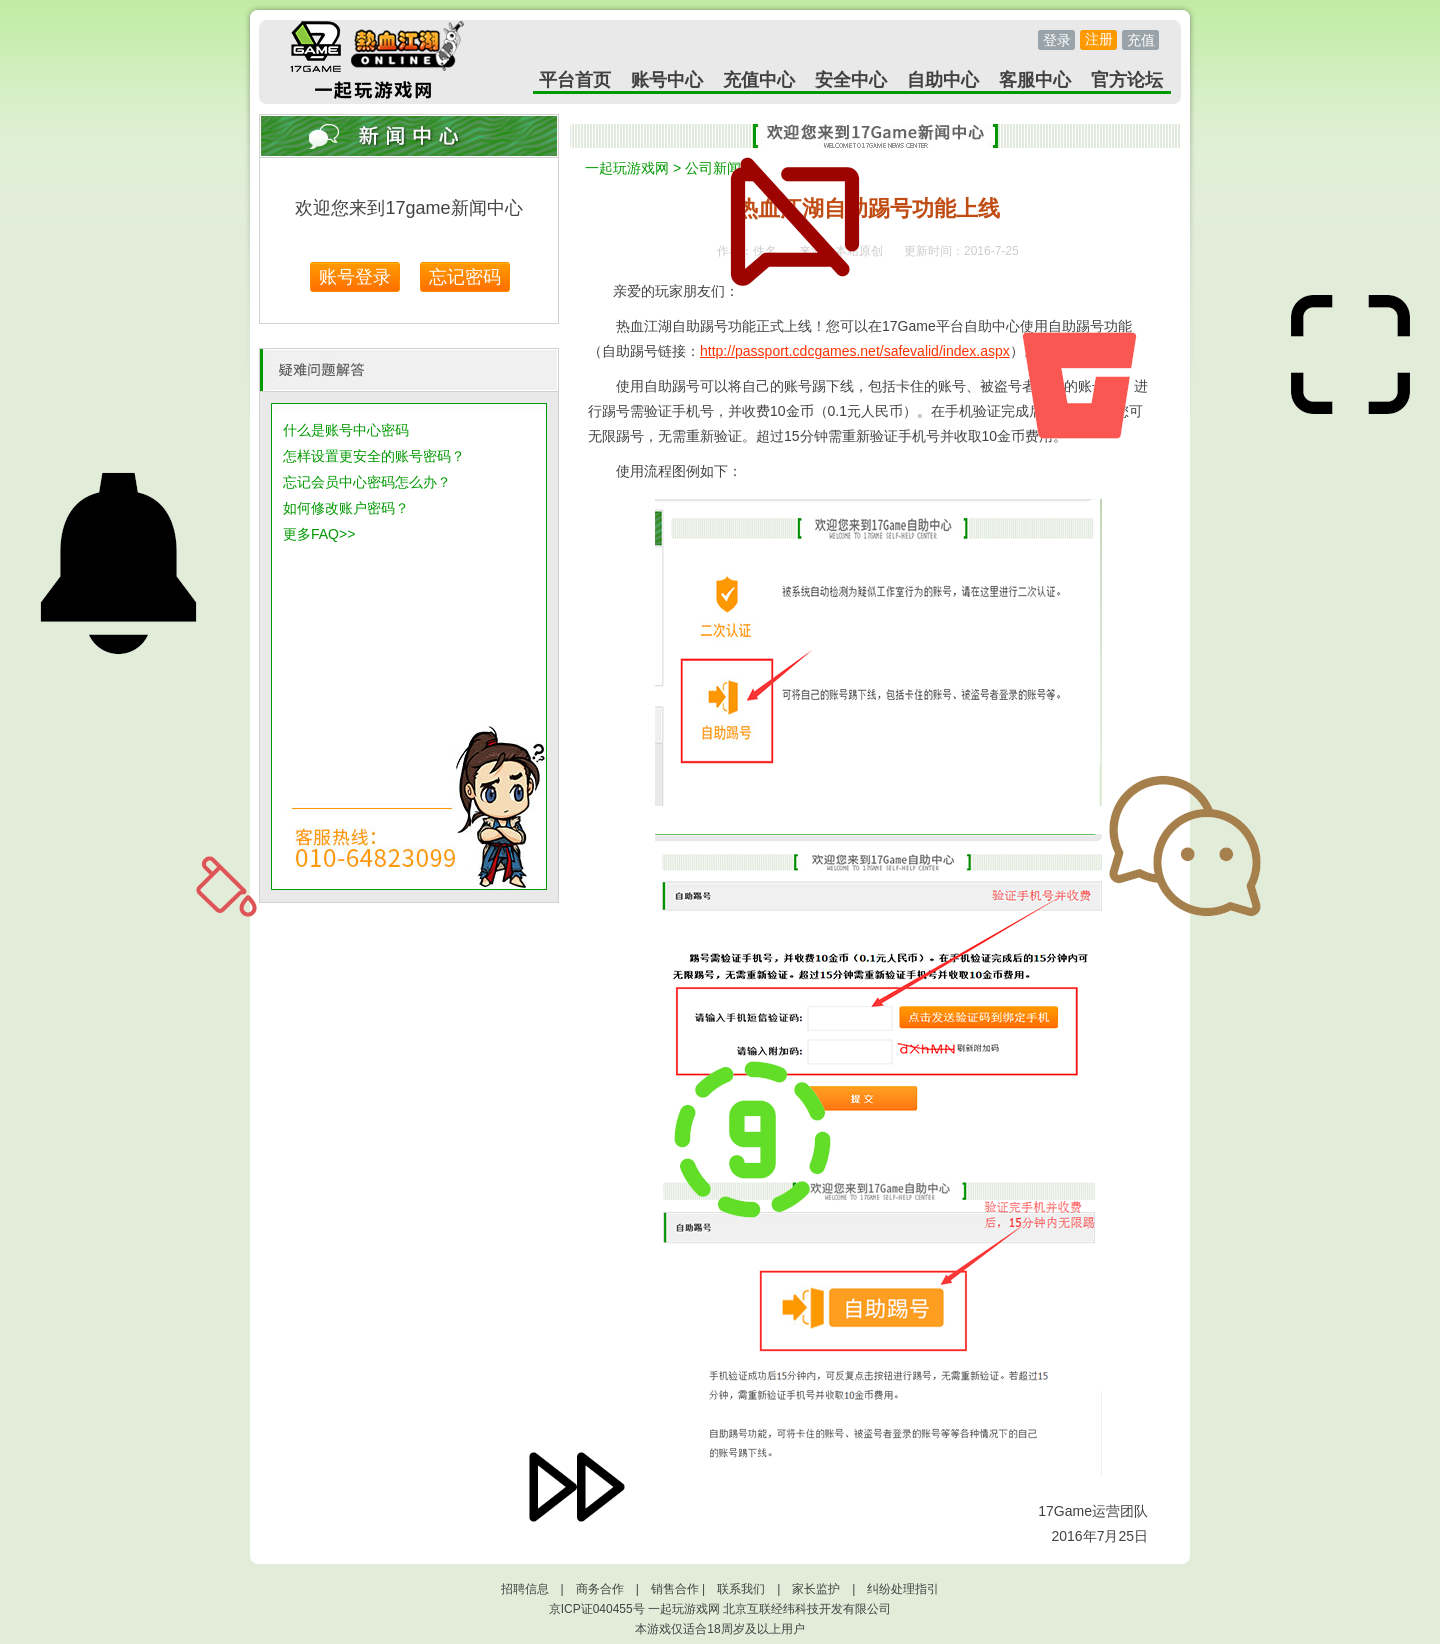  I want to click on mute or disable chat notifications, so click(795, 217).